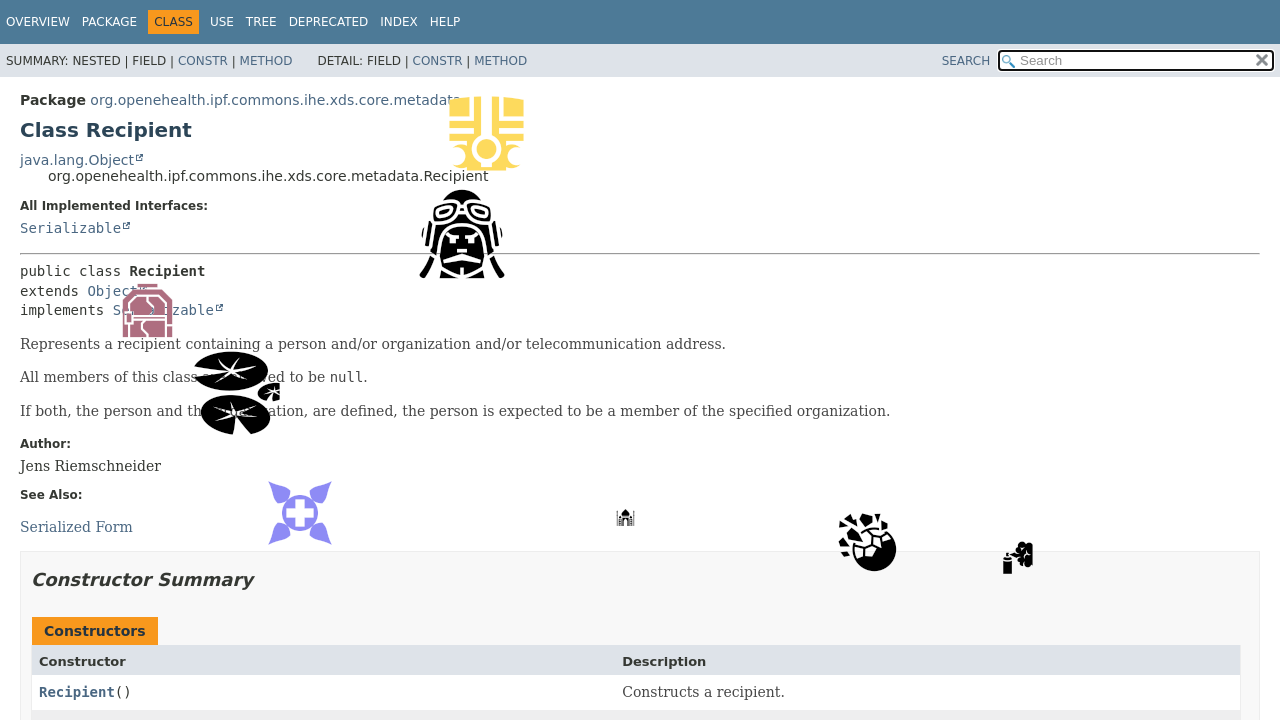 Image resolution: width=1280 pixels, height=720 pixels. Describe the element at coordinates (1016, 557) in the screenshot. I see `spray paint tool or graffiti feature` at that location.